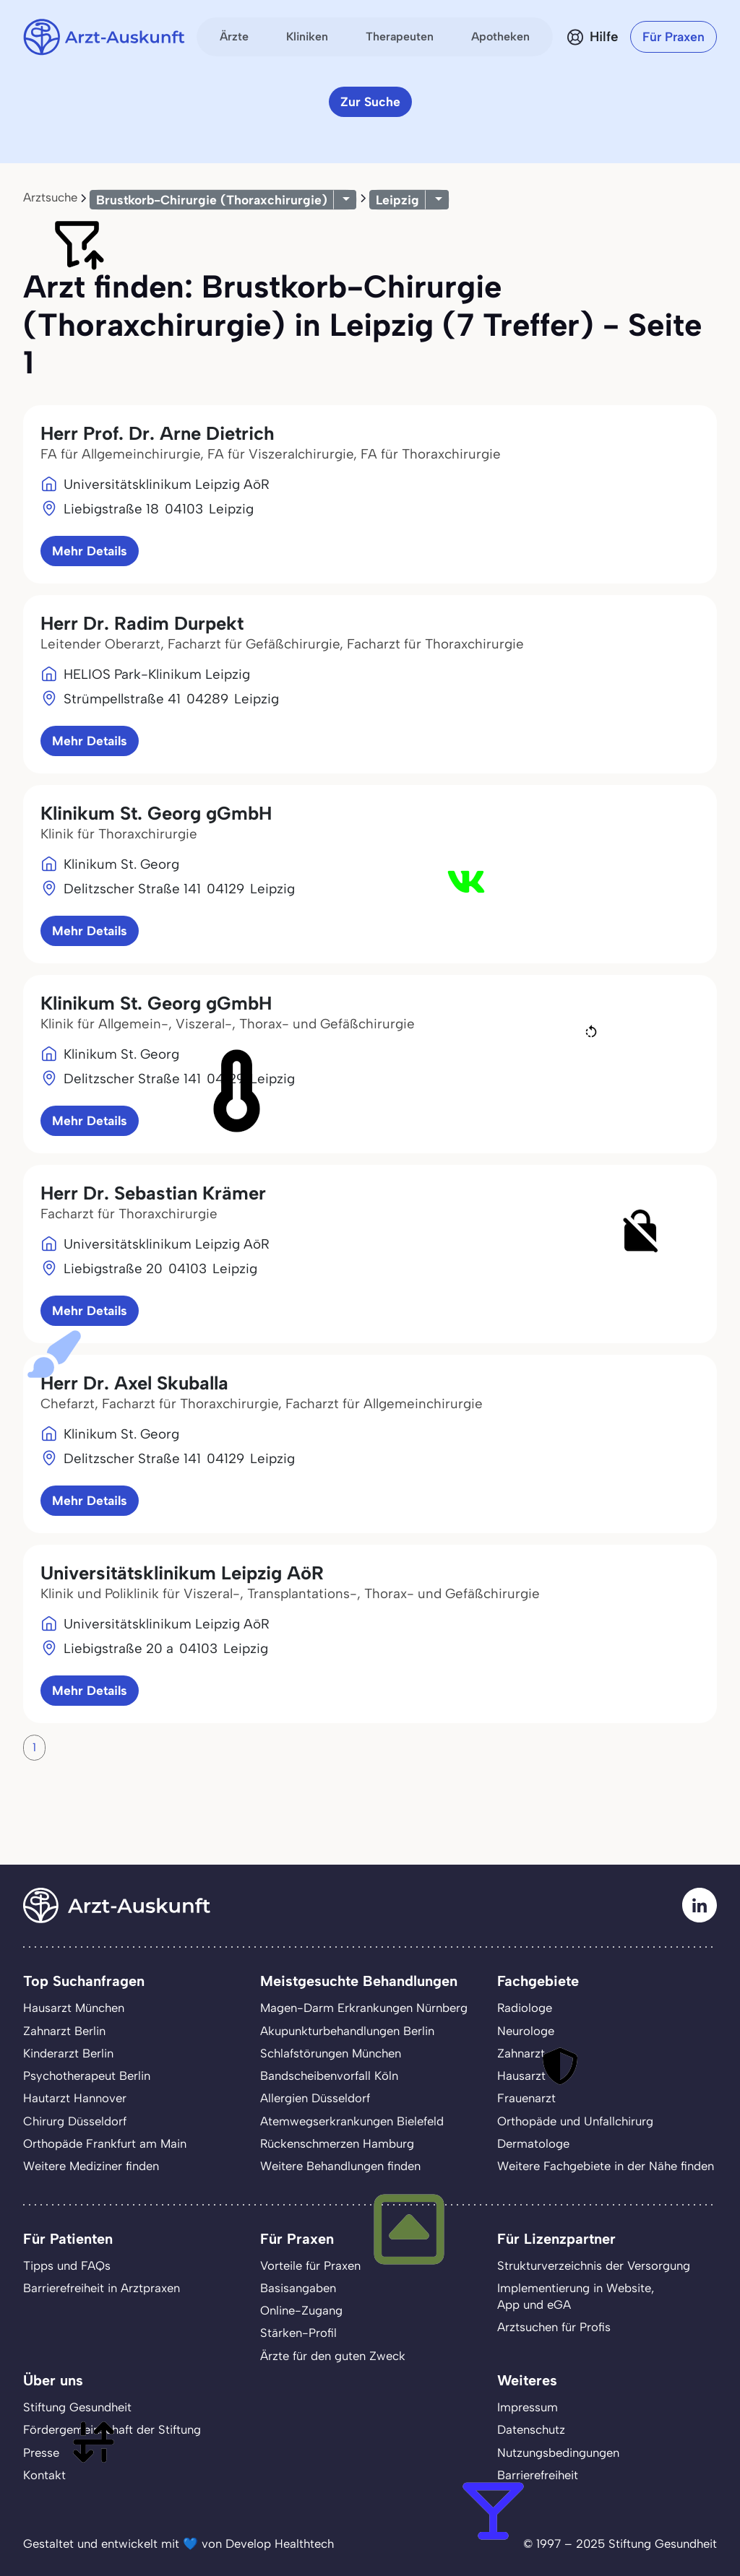 Image resolution: width=740 pixels, height=2576 pixels. Describe the element at coordinates (560, 2066) in the screenshot. I see `view security or protection settings` at that location.